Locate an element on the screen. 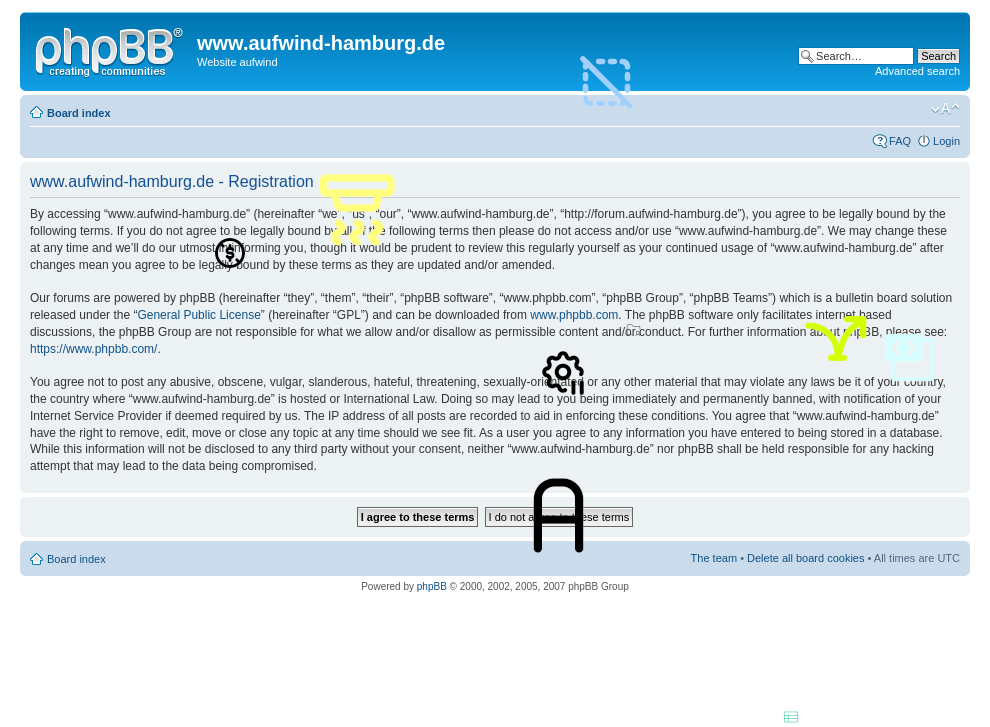 The width and height of the screenshot is (990, 727). indicates free or no-cost content is located at coordinates (230, 253).